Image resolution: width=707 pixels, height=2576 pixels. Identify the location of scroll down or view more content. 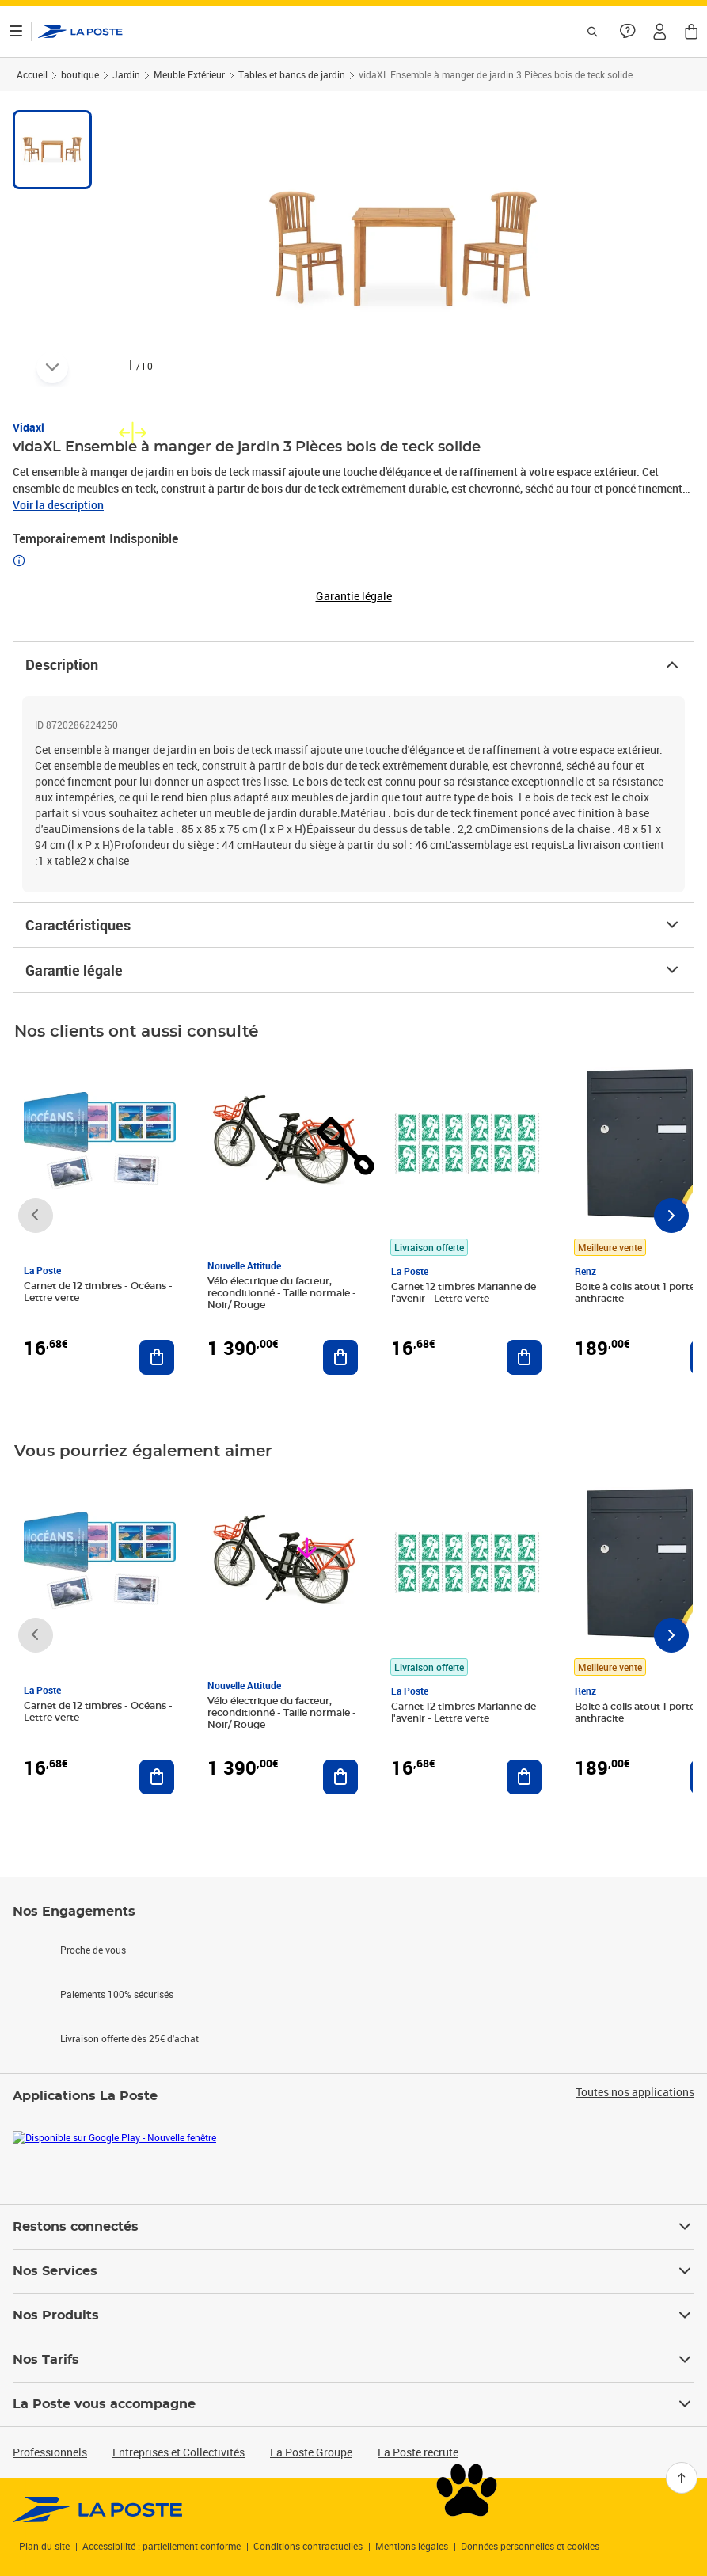
(306, 1547).